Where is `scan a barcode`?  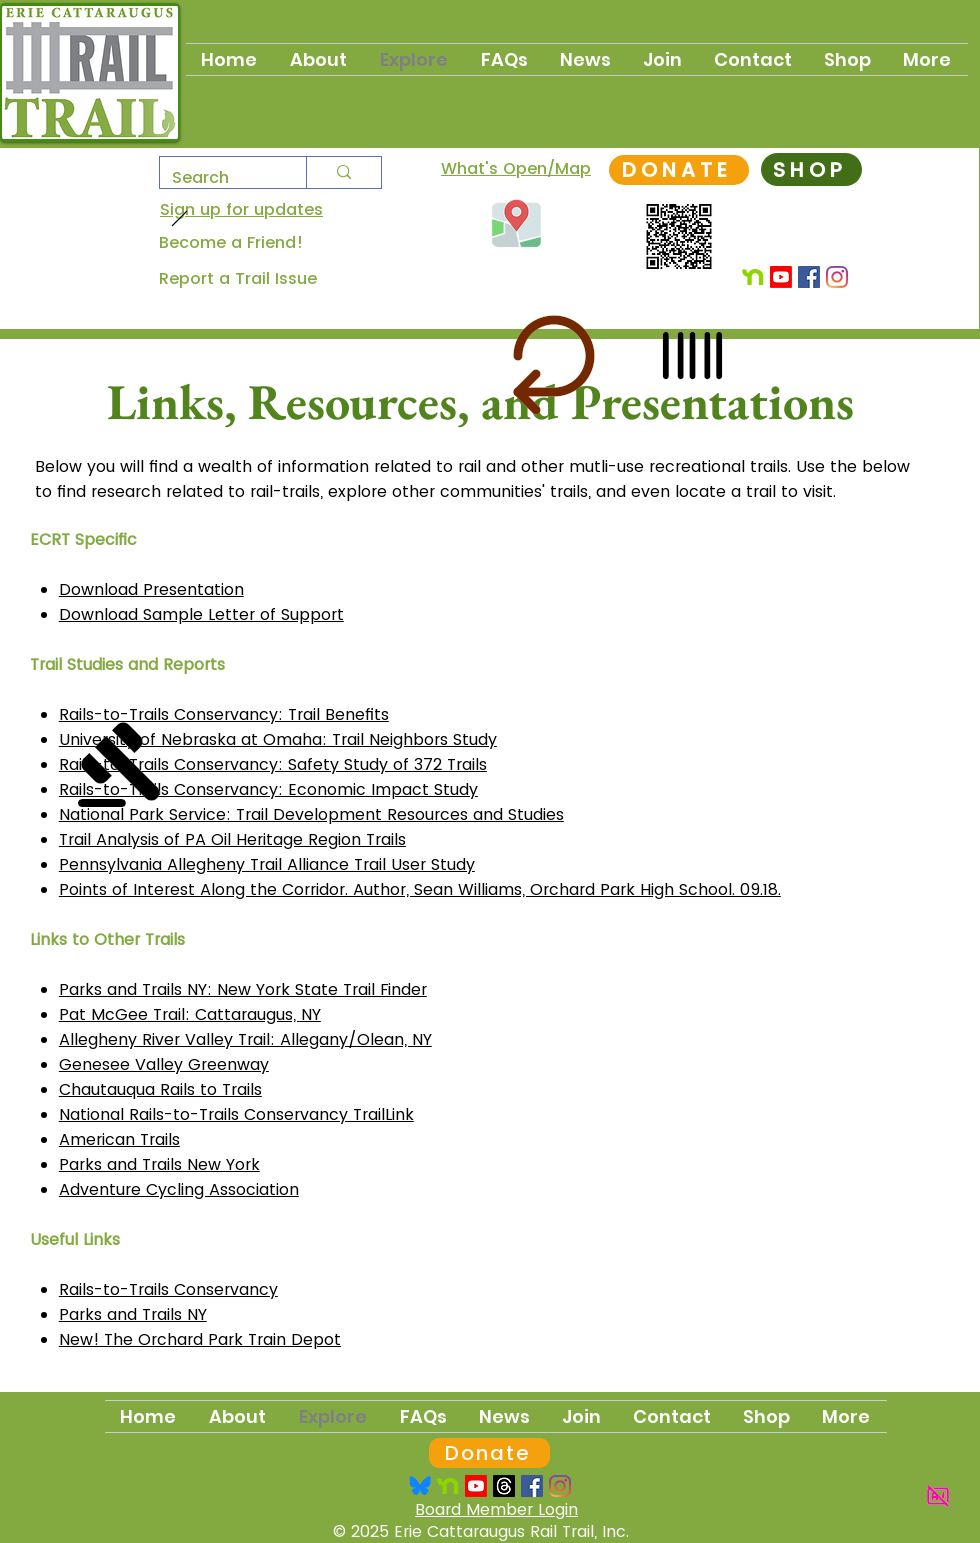
scan a barcode is located at coordinates (692, 355).